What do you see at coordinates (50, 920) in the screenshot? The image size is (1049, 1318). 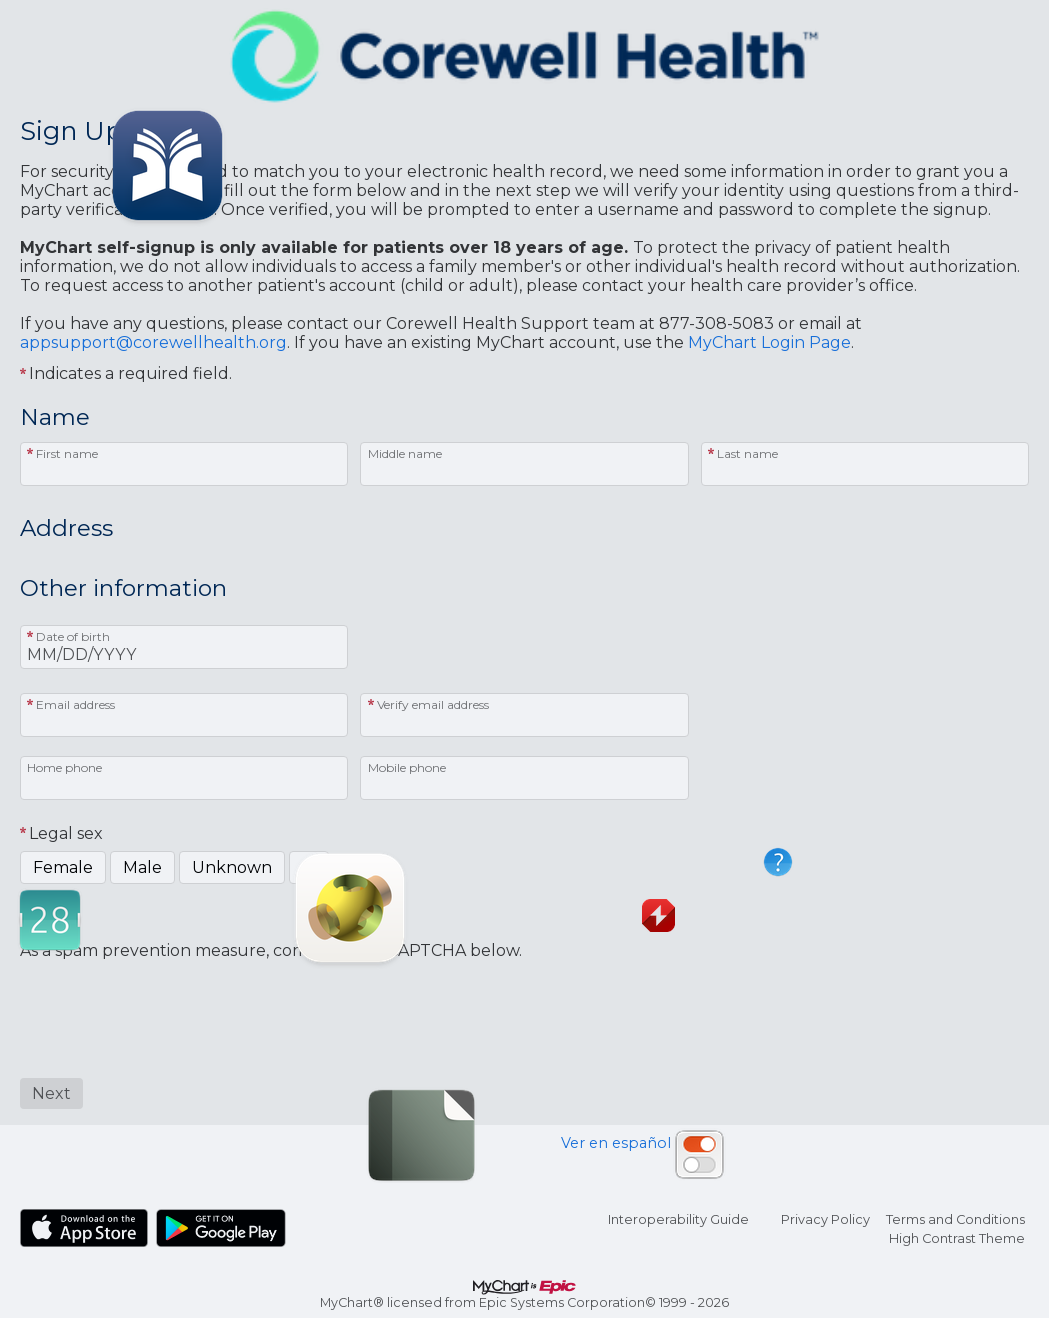 I see `open the calendar app` at bounding box center [50, 920].